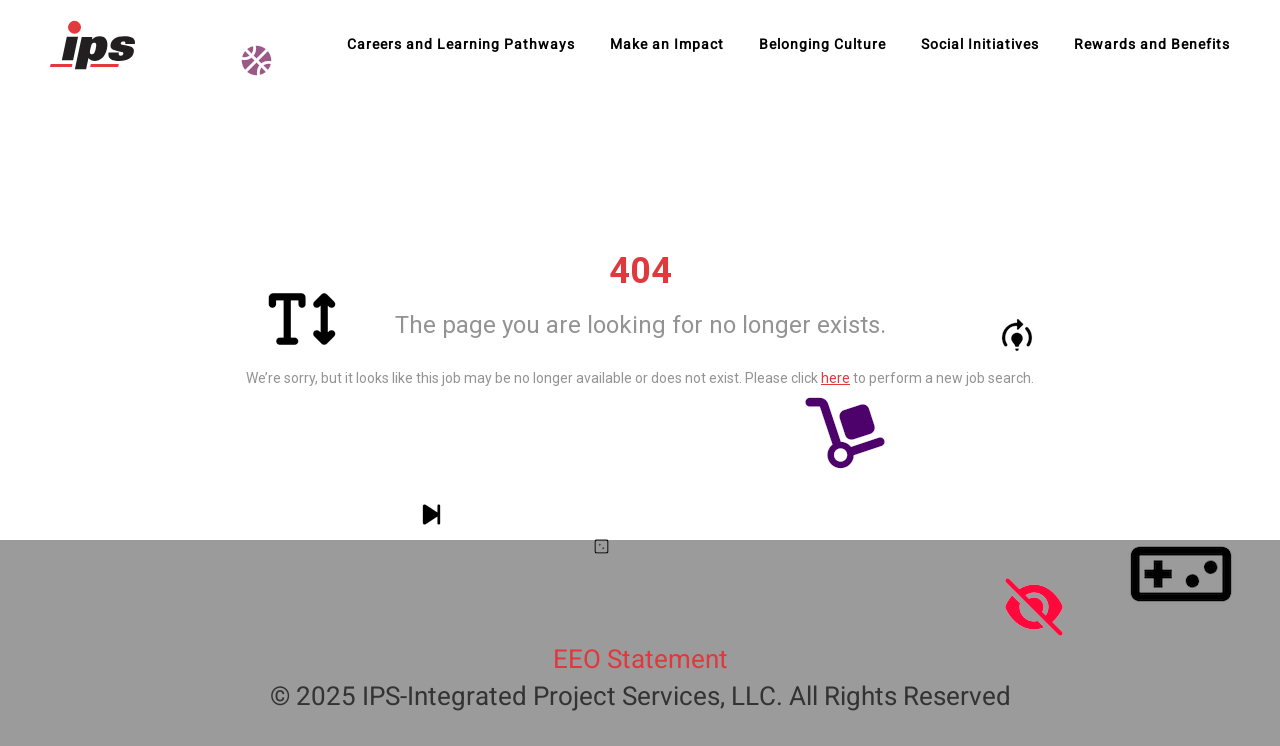  What do you see at coordinates (845, 433) in the screenshot?
I see `shipping or delivery in progress` at bounding box center [845, 433].